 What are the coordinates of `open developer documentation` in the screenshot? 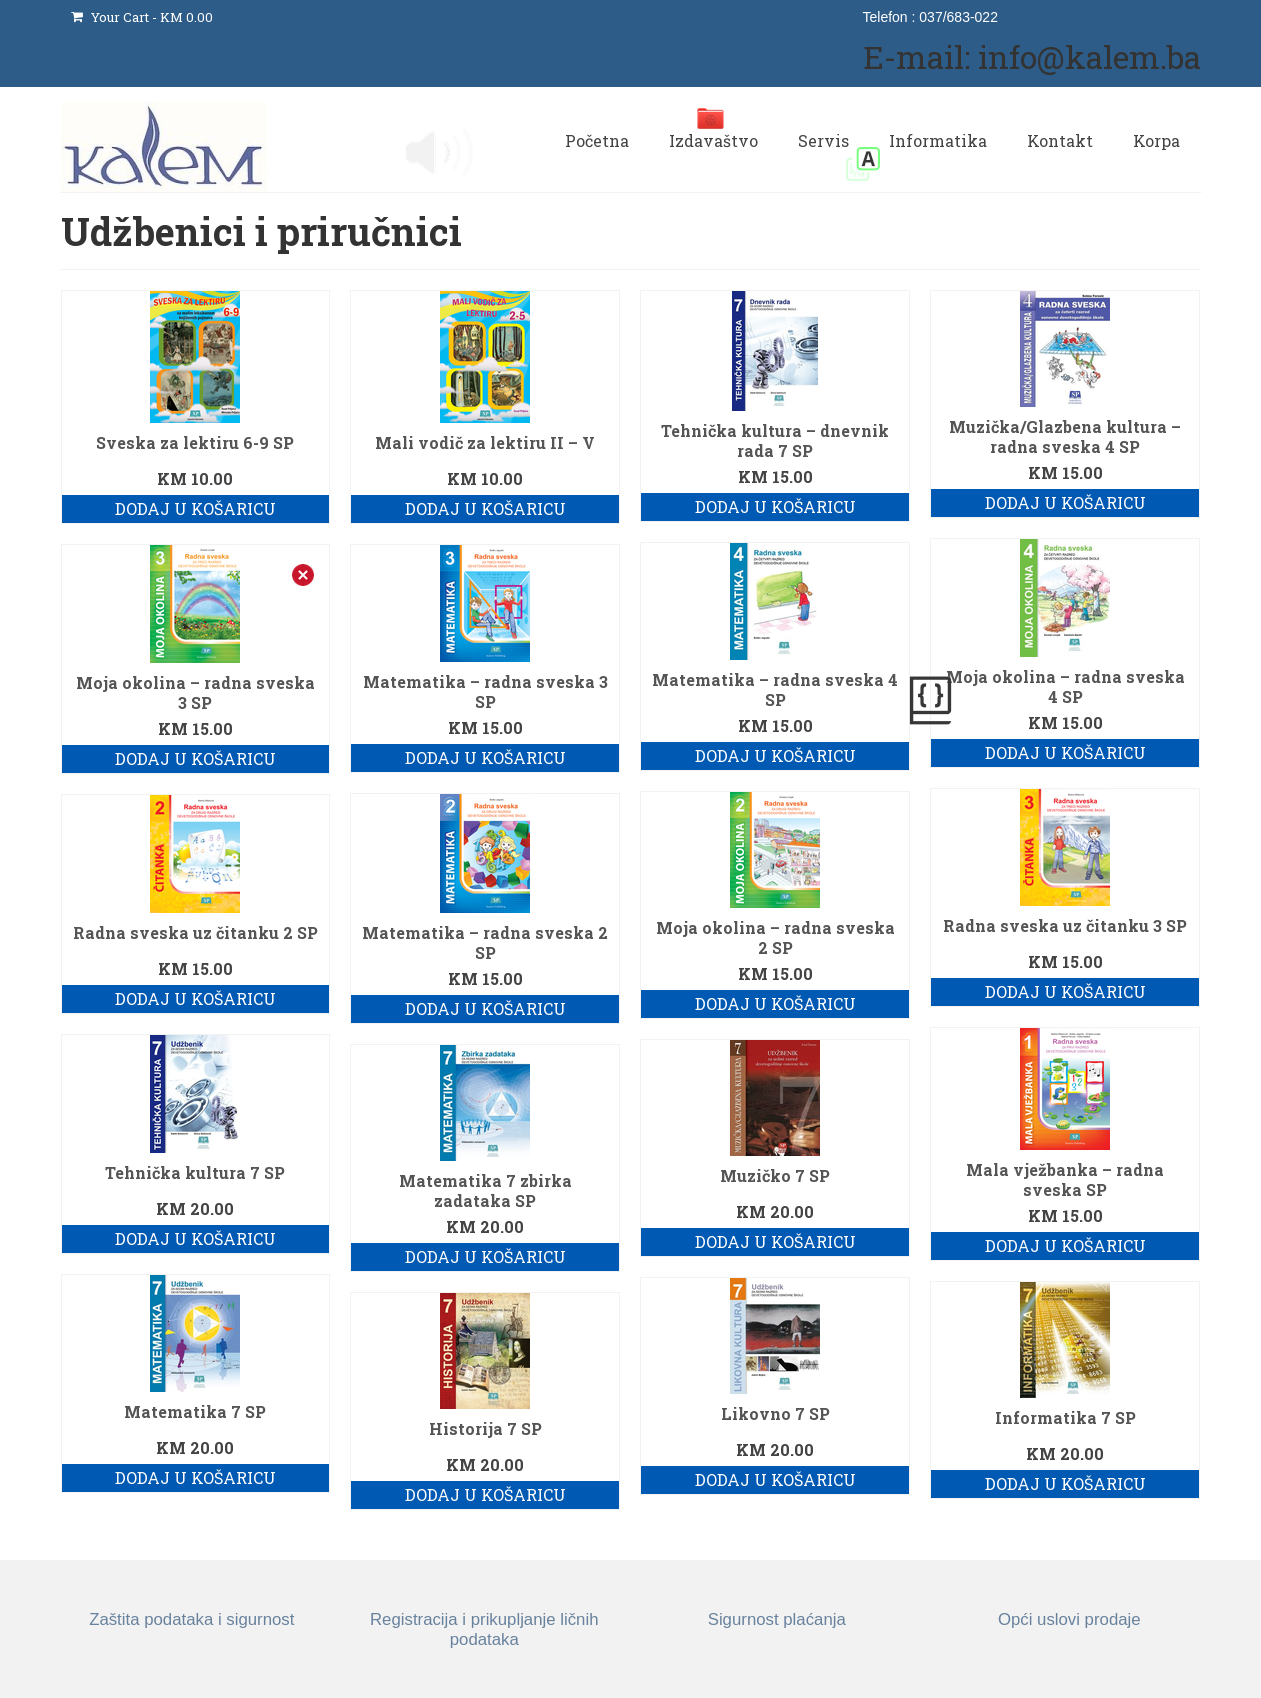 It's located at (930, 700).